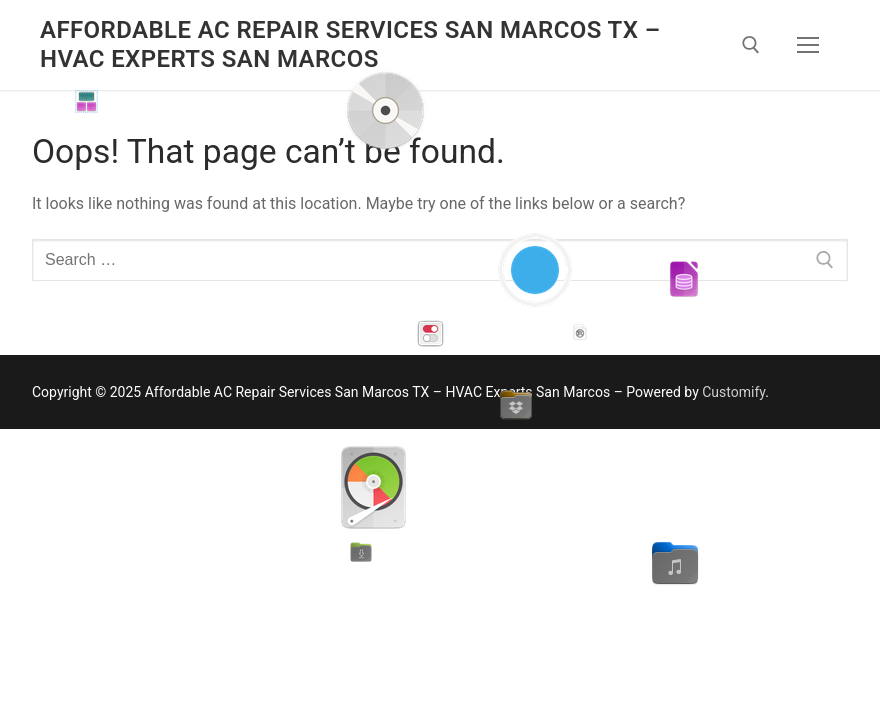 This screenshot has height=720, width=880. I want to click on open your dropbox folder, so click(516, 404).